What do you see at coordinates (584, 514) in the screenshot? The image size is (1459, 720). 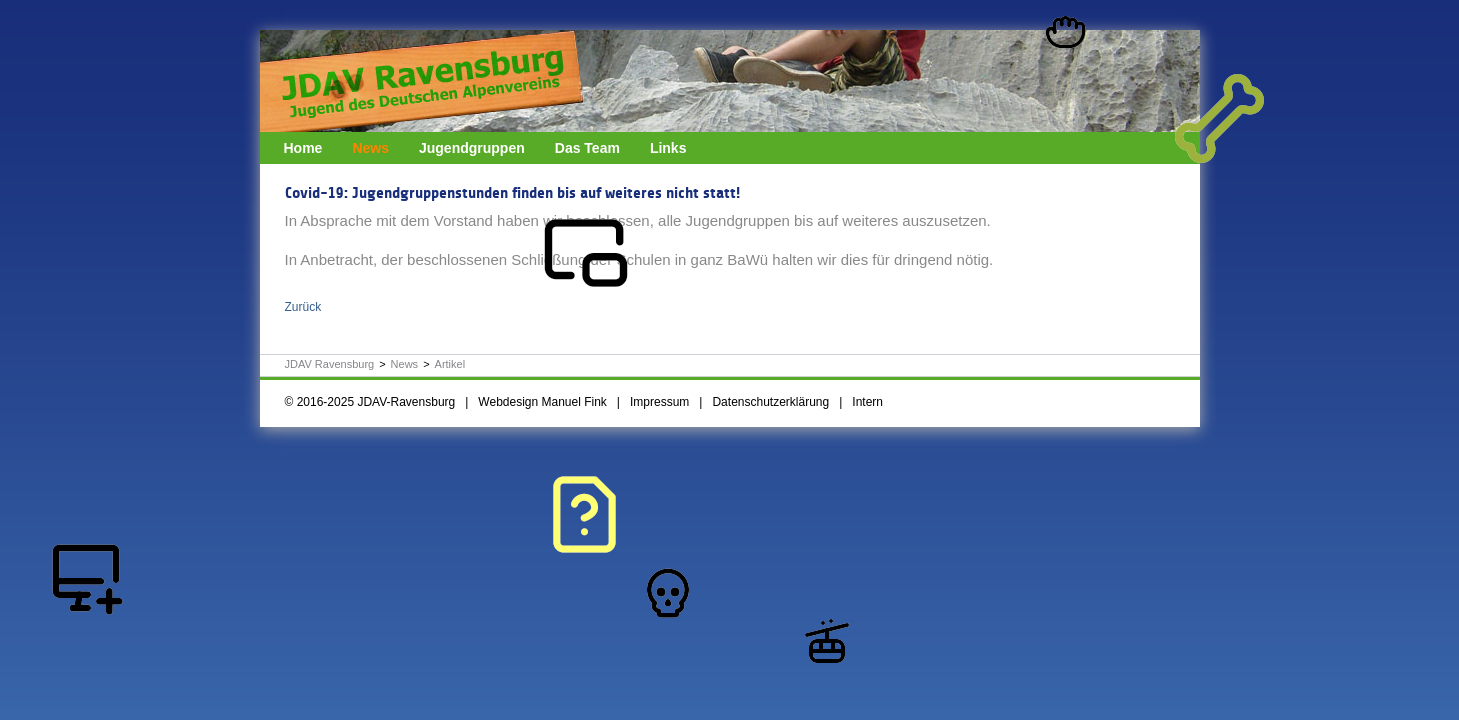 I see `unknown or unrecognized file type` at bounding box center [584, 514].